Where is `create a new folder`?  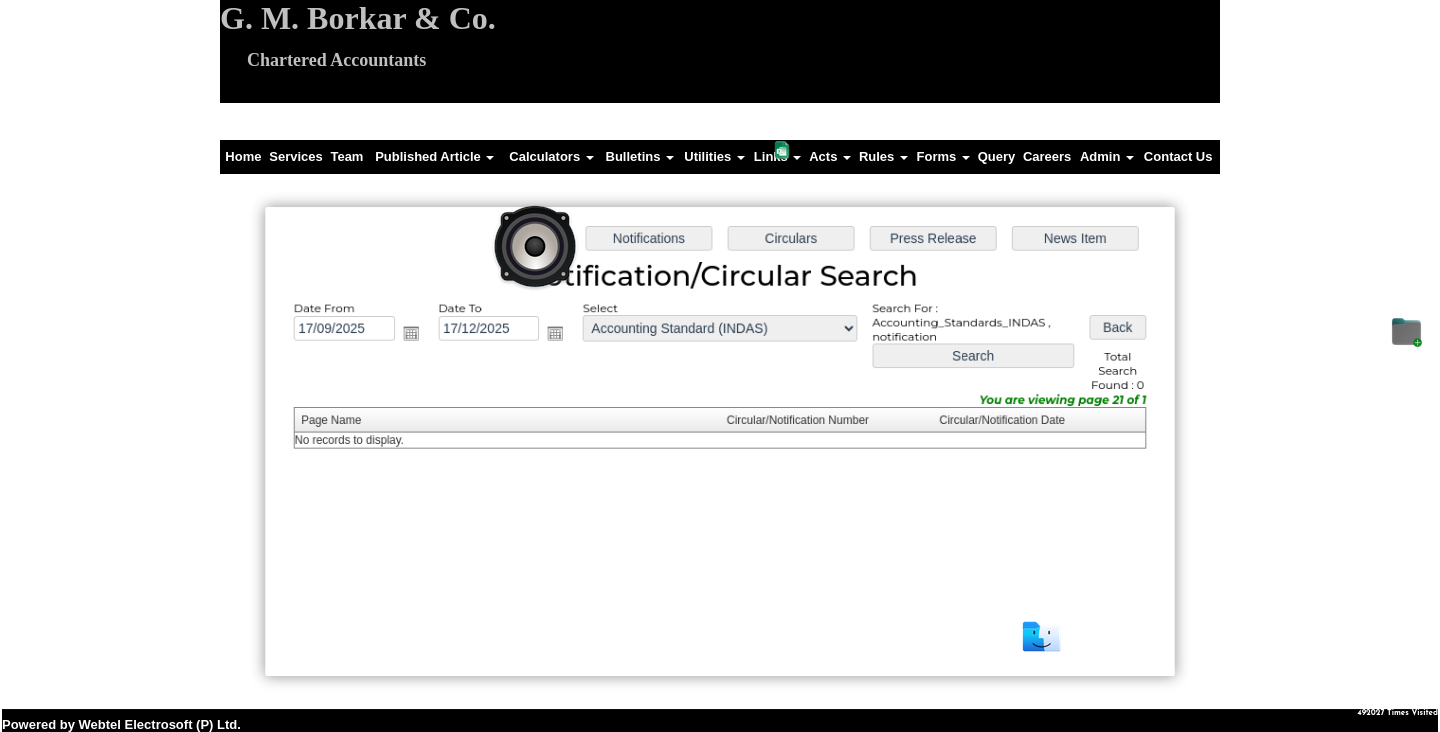
create a new folder is located at coordinates (1406, 331).